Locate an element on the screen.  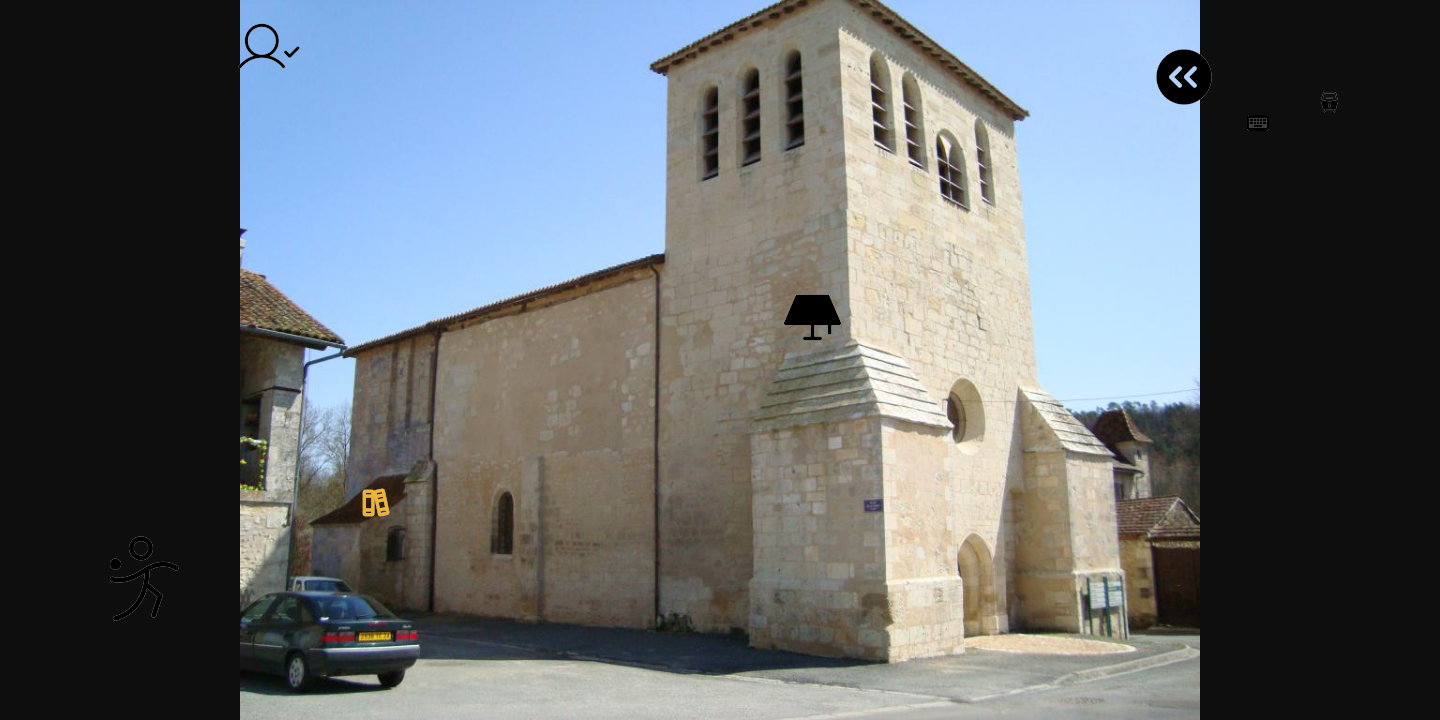
open on-screen keyboard is located at coordinates (1258, 123).